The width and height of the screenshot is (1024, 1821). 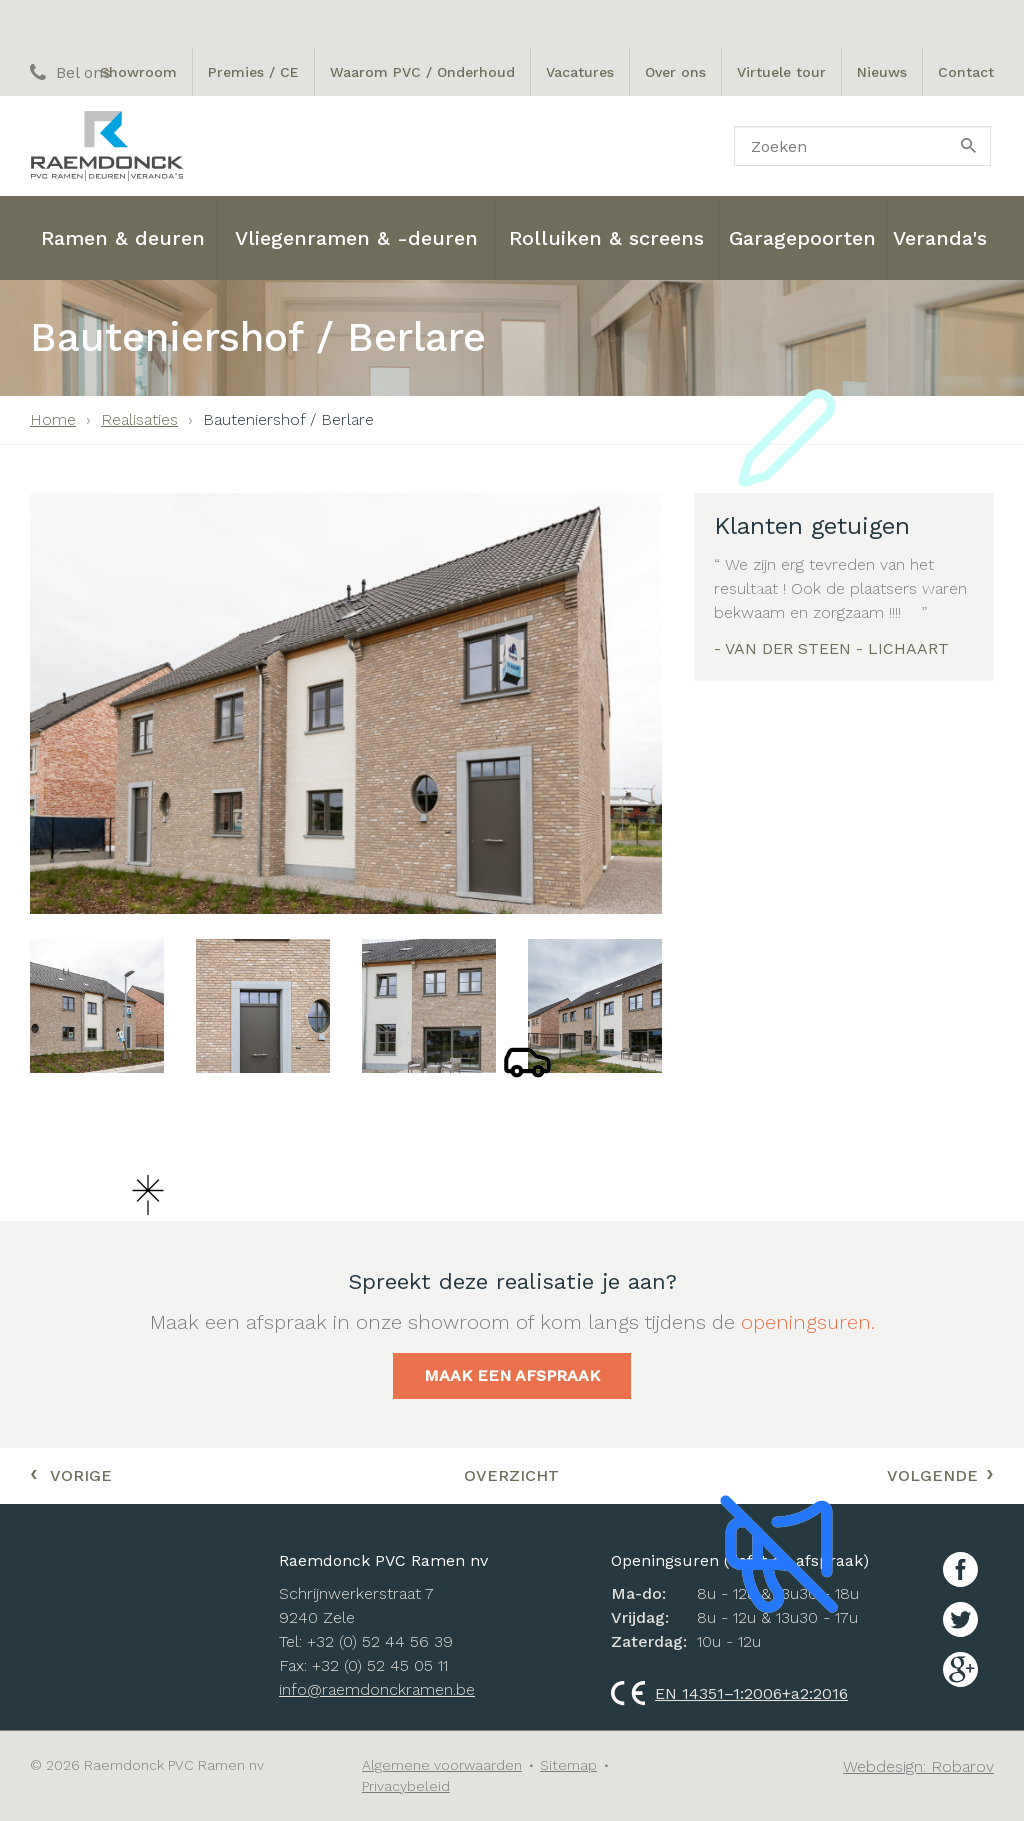 I want to click on edit content or text, so click(x=787, y=438).